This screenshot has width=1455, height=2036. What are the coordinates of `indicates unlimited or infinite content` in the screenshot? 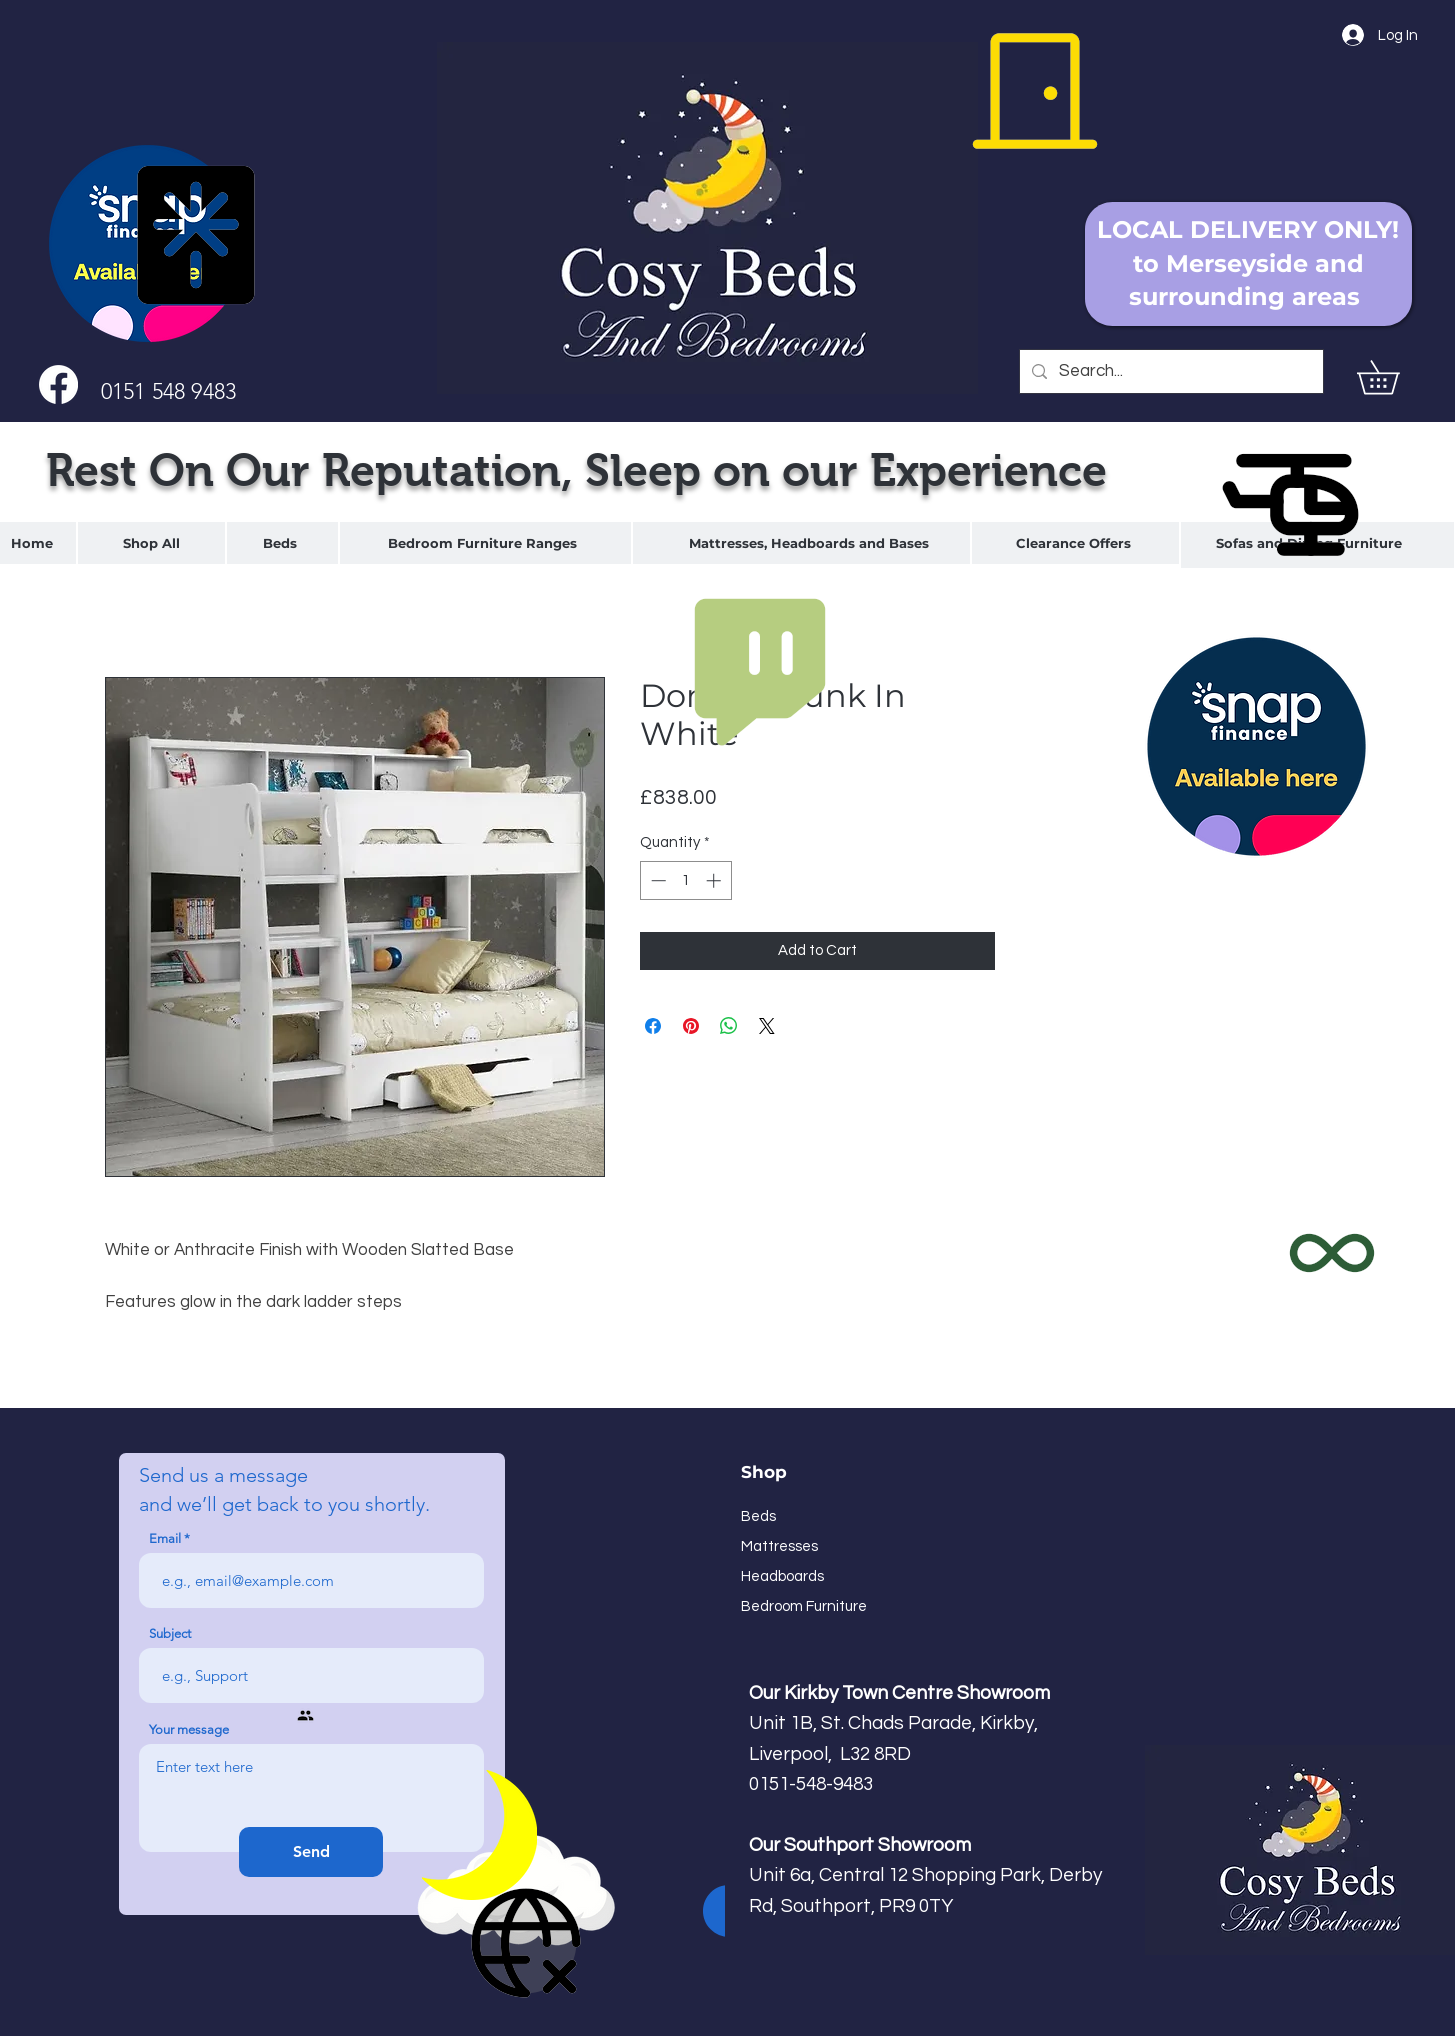 It's located at (1332, 1253).